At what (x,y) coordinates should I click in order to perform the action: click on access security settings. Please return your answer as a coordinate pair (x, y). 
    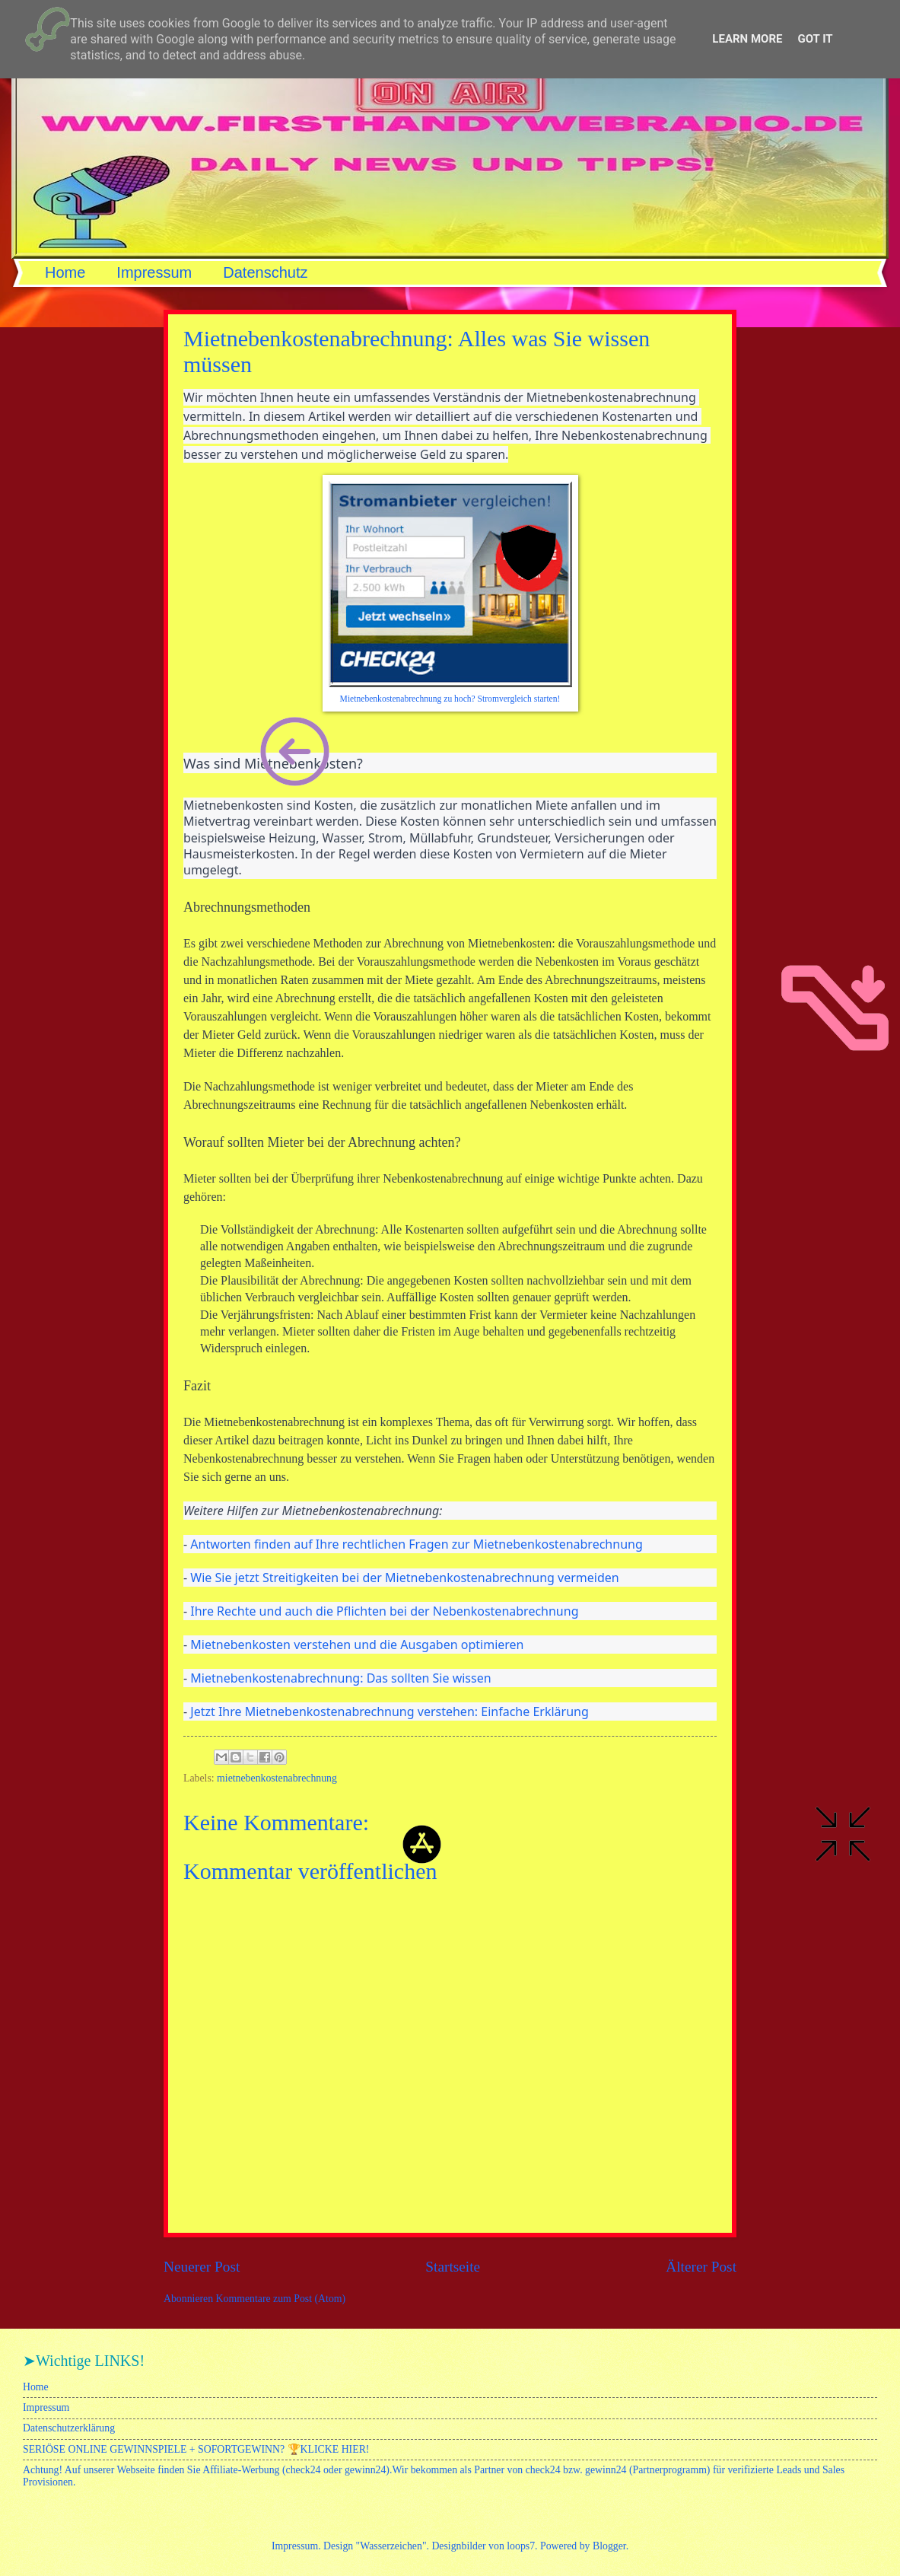
    Looking at the image, I should click on (528, 552).